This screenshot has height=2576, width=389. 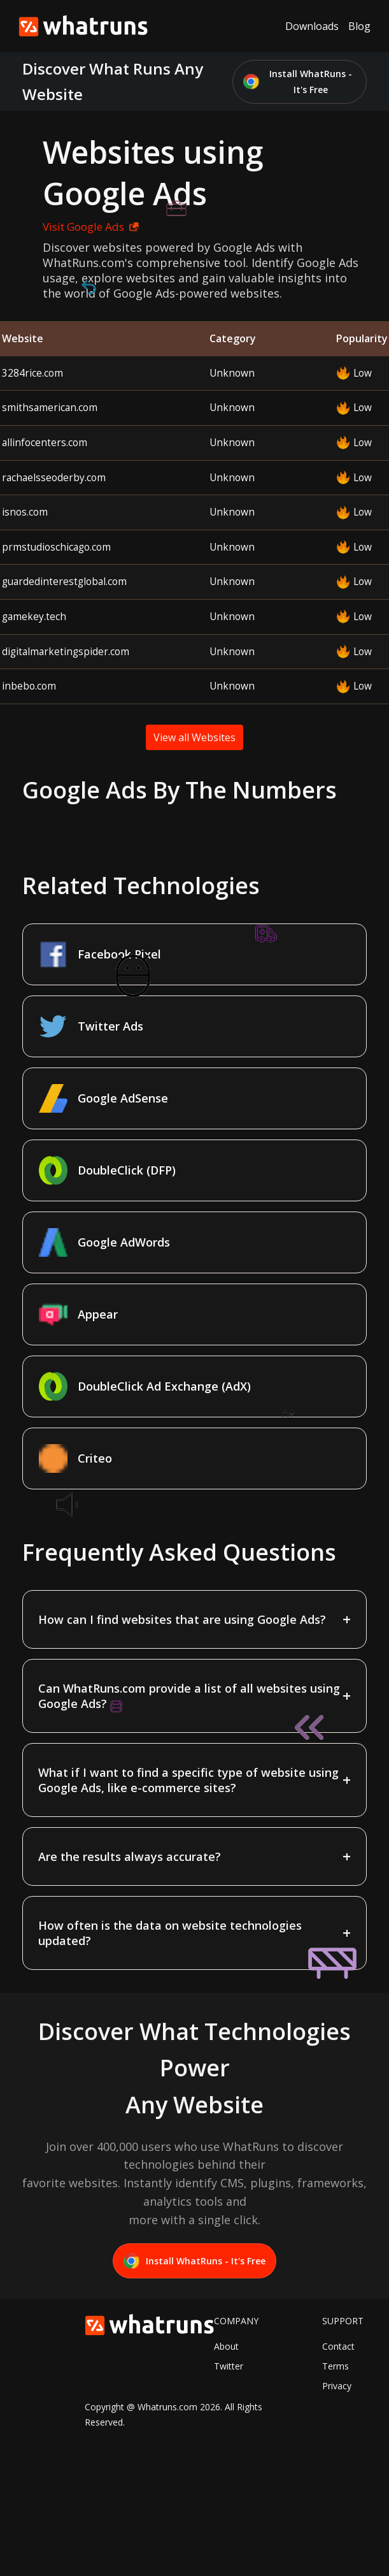 I want to click on access emergency medical services, so click(x=266, y=934).